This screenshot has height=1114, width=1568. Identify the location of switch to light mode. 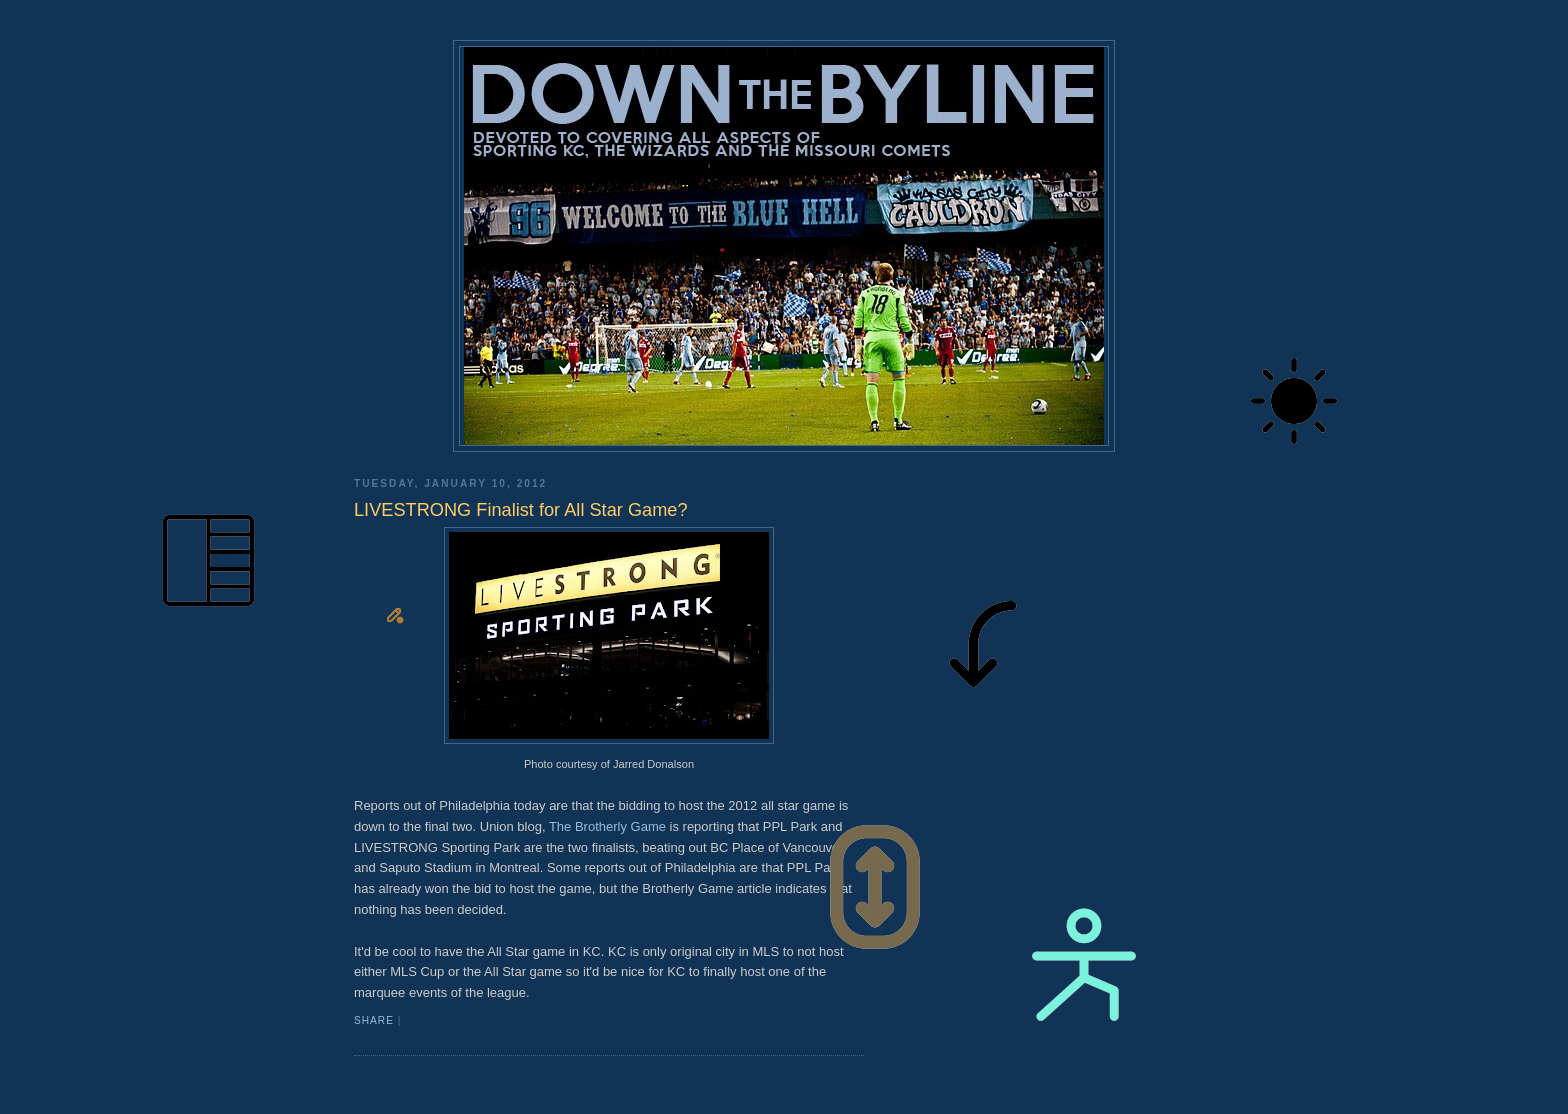
(1294, 401).